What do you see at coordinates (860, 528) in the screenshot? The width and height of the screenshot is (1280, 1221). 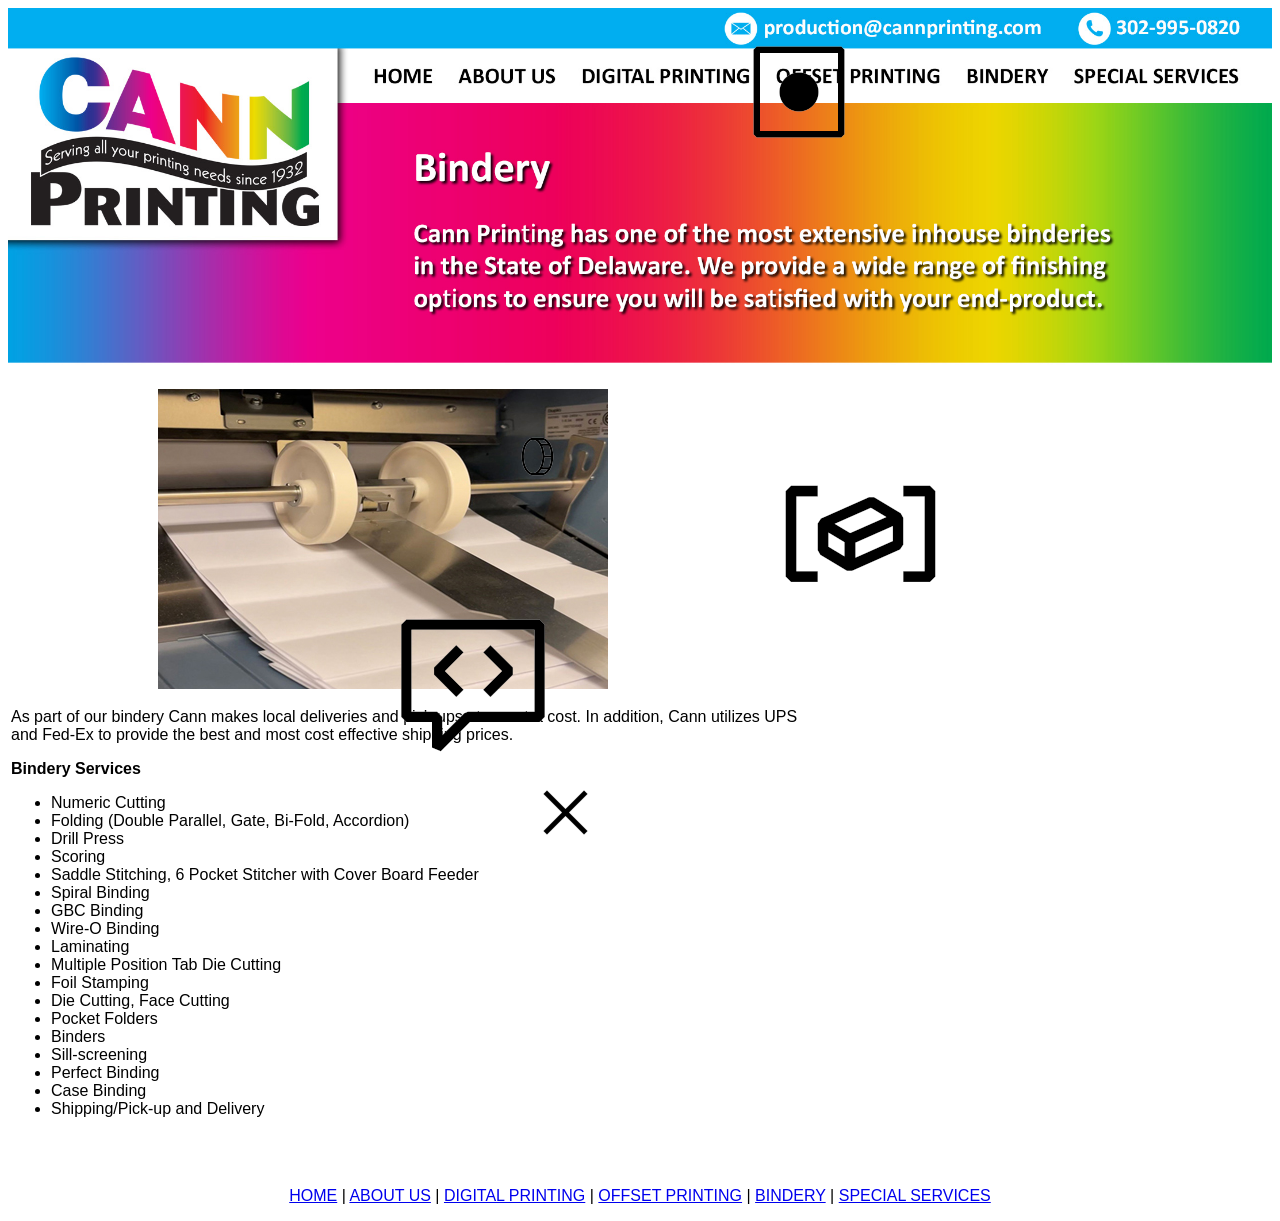 I see `view variable symbol in code editor` at bounding box center [860, 528].